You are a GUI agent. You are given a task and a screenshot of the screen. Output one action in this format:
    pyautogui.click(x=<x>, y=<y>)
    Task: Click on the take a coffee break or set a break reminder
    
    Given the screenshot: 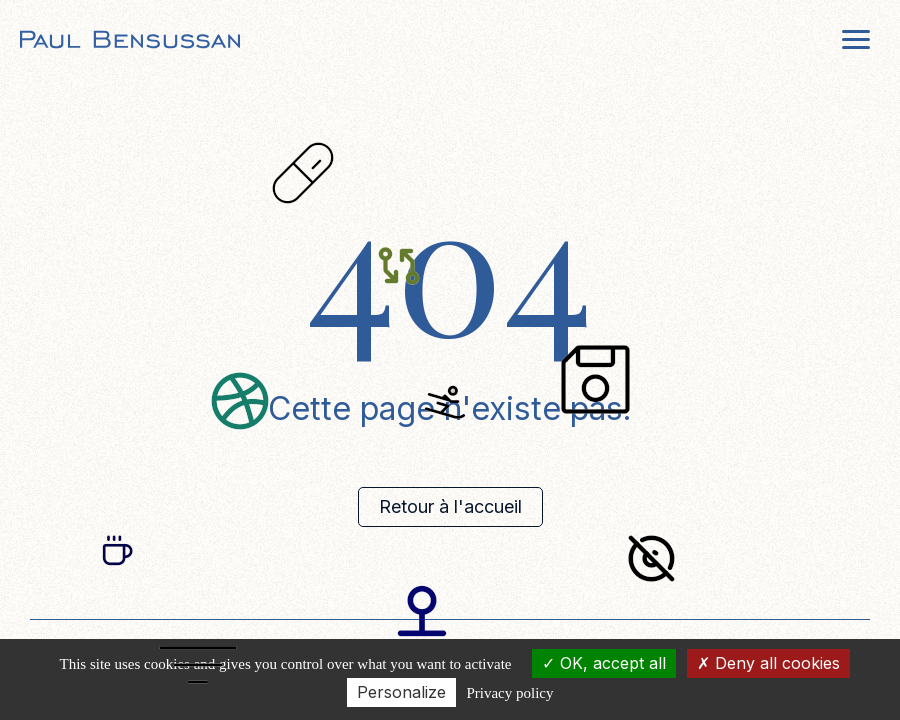 What is the action you would take?
    pyautogui.click(x=117, y=551)
    